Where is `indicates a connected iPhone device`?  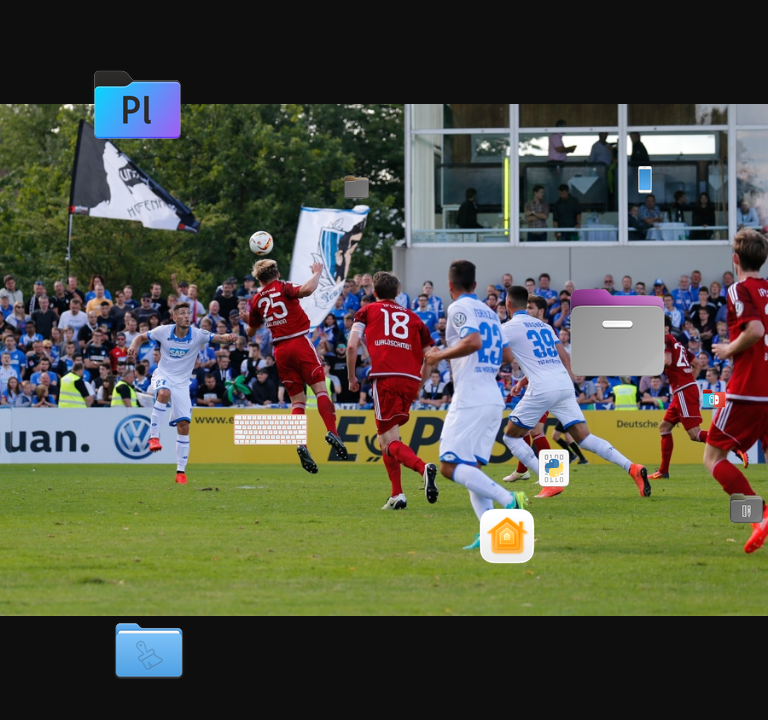 indicates a connected iPhone device is located at coordinates (645, 180).